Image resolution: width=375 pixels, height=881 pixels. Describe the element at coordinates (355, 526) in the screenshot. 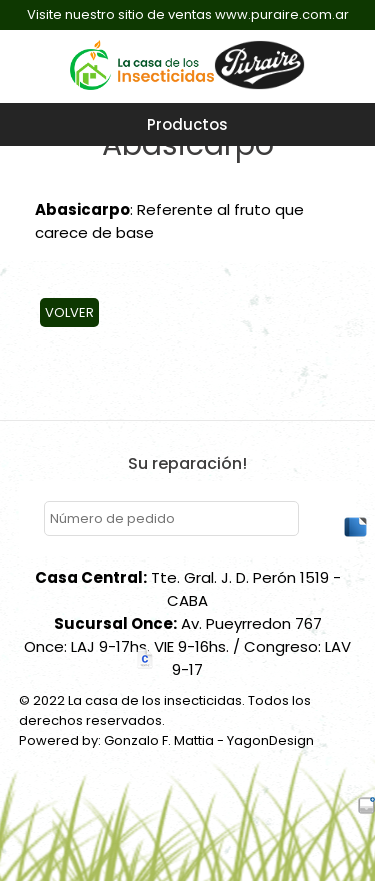

I see `change desktop wallpaper settings` at that location.